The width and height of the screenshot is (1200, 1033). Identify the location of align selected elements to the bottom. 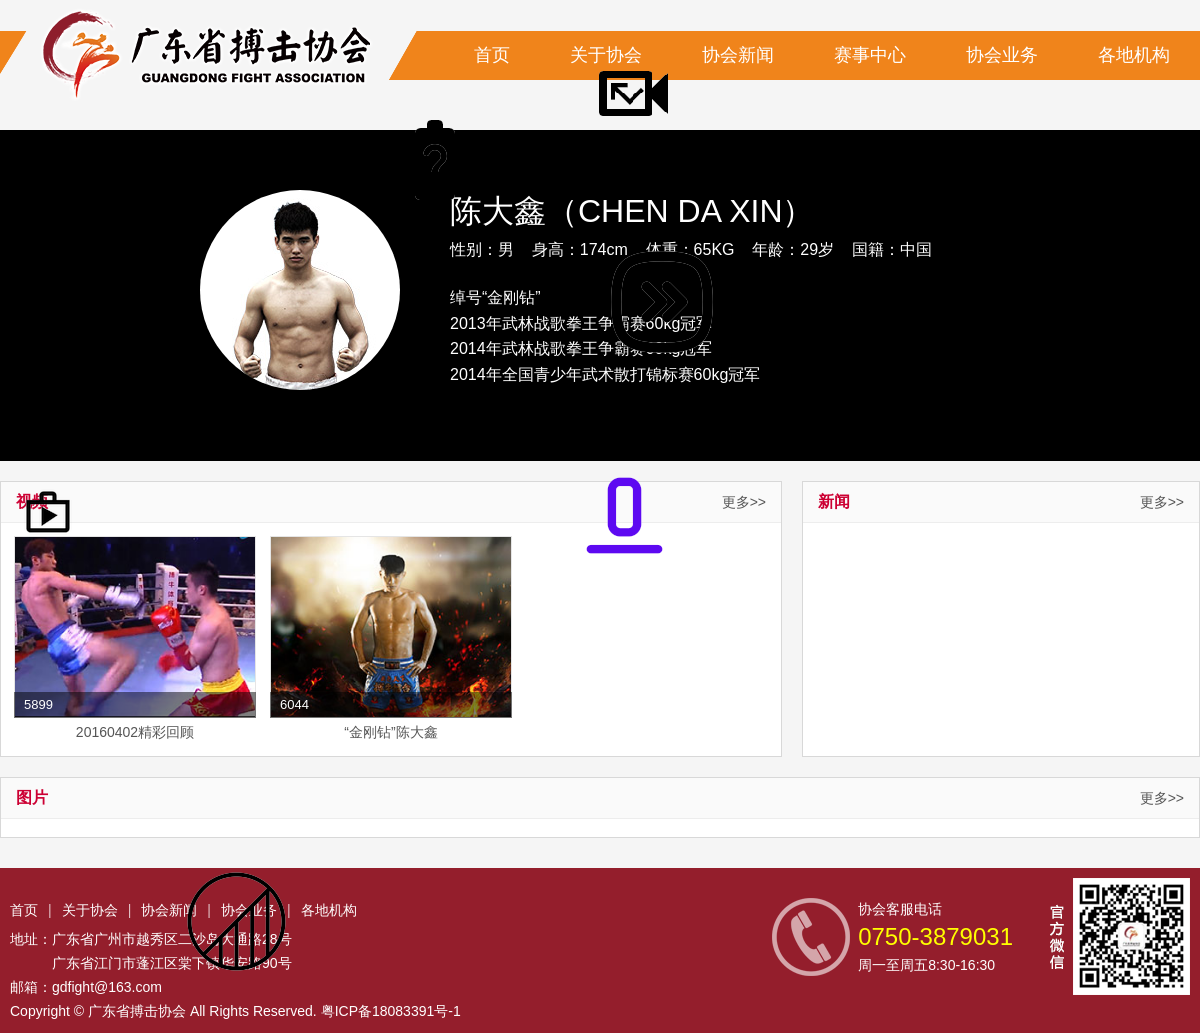
(624, 515).